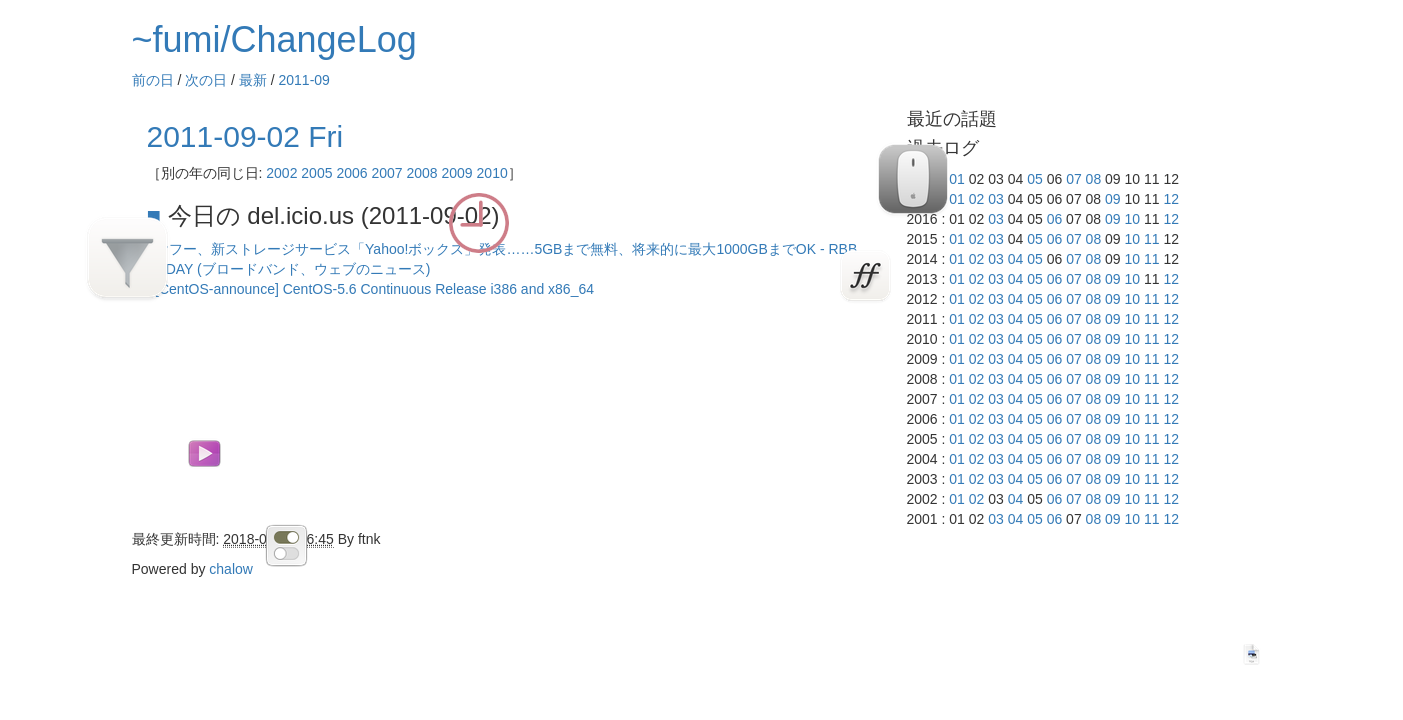  I want to click on a TGA image file, so click(1251, 654).